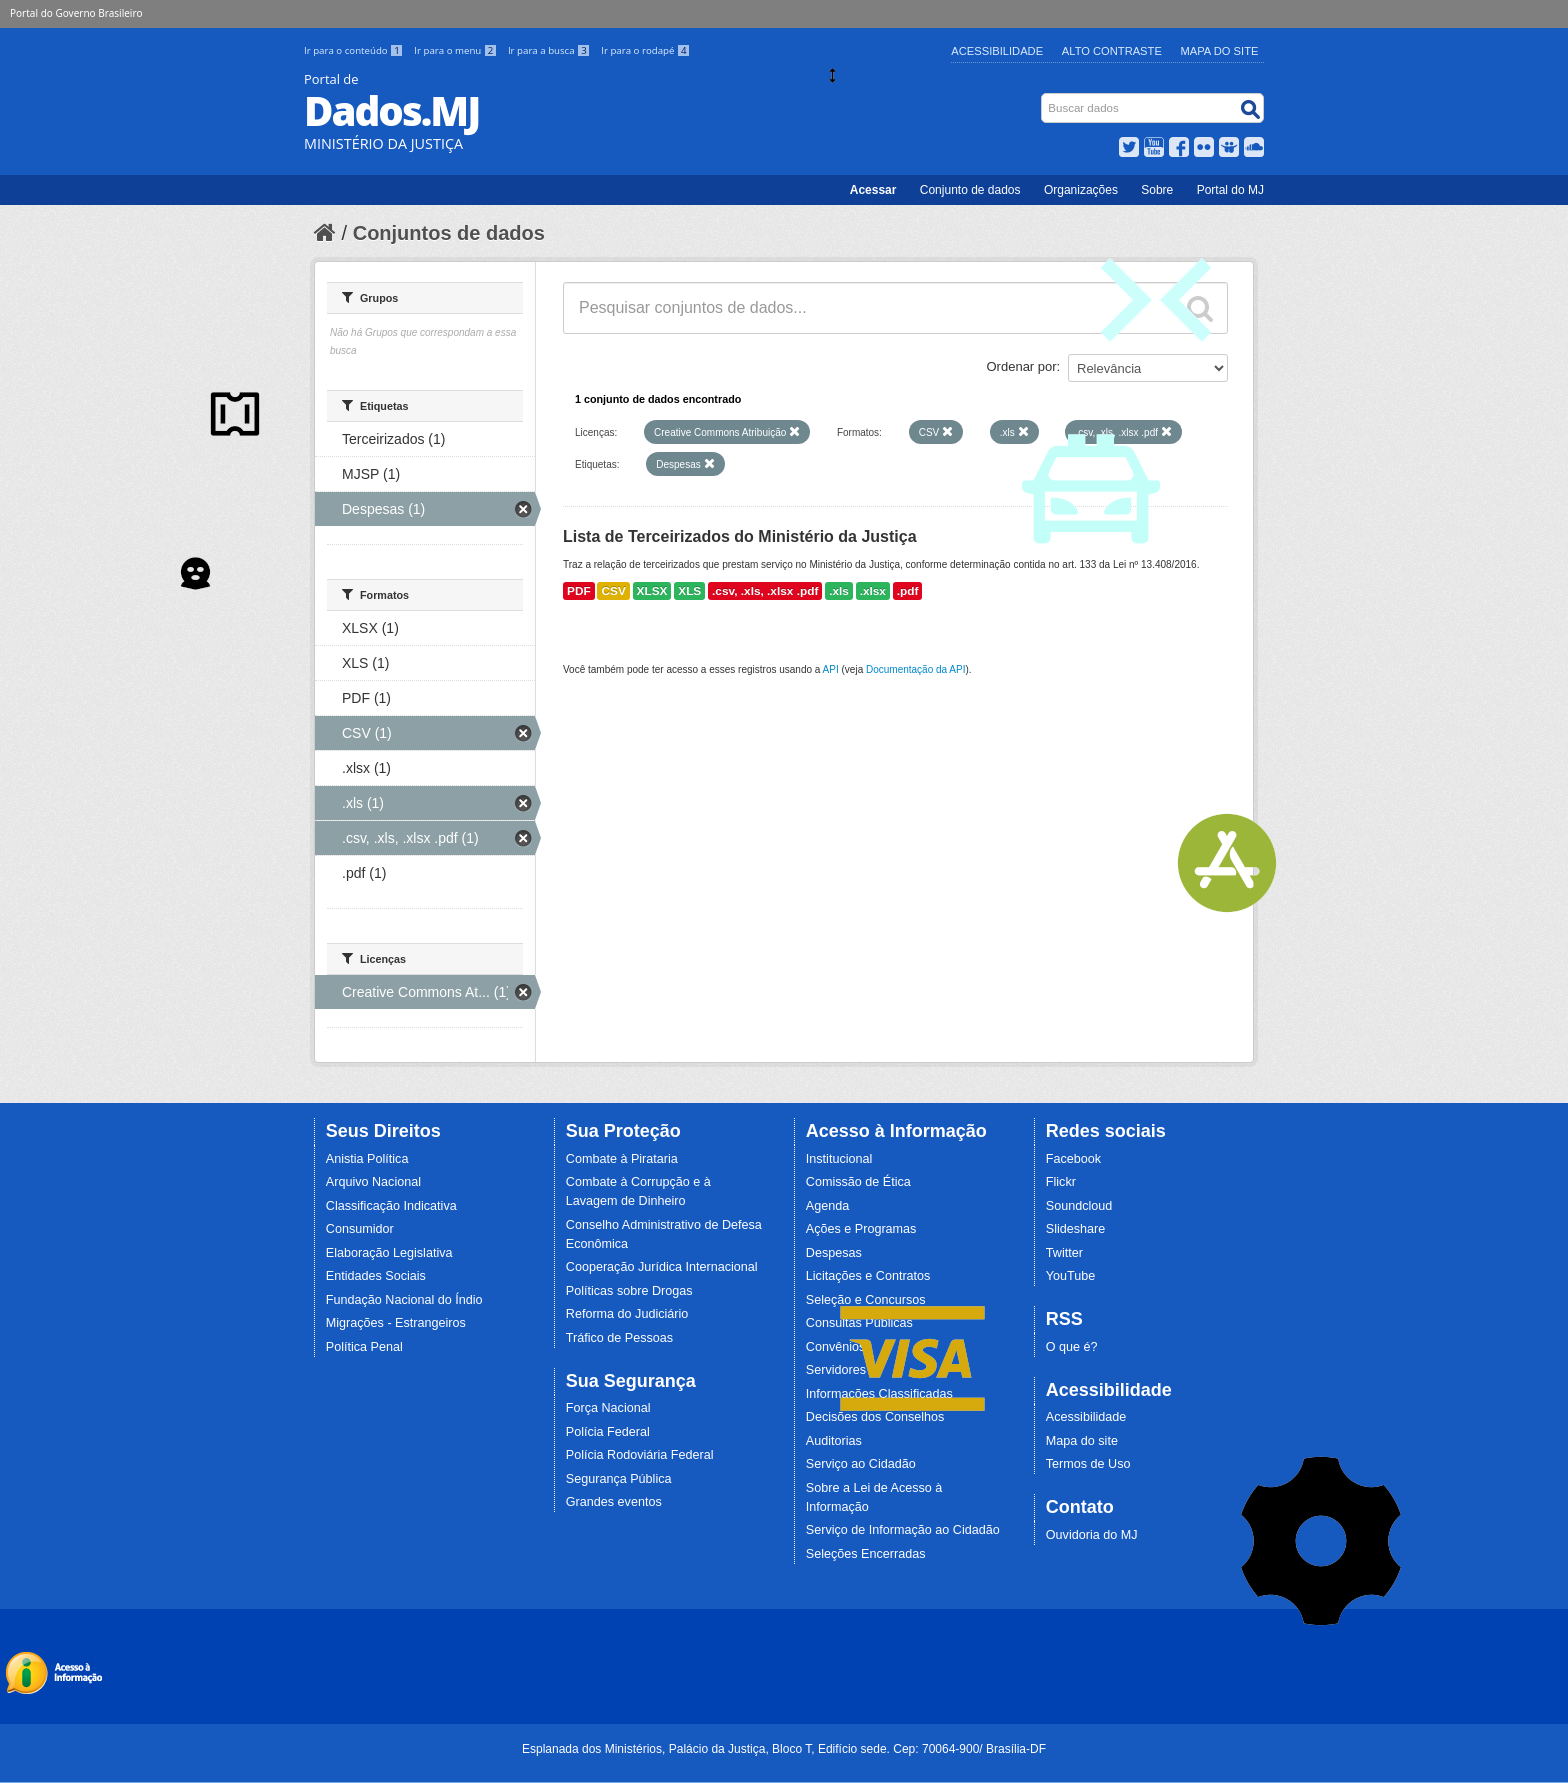 Image resolution: width=1568 pixels, height=1783 pixels. What do you see at coordinates (235, 414) in the screenshot?
I see `view available coupons or vouchers` at bounding box center [235, 414].